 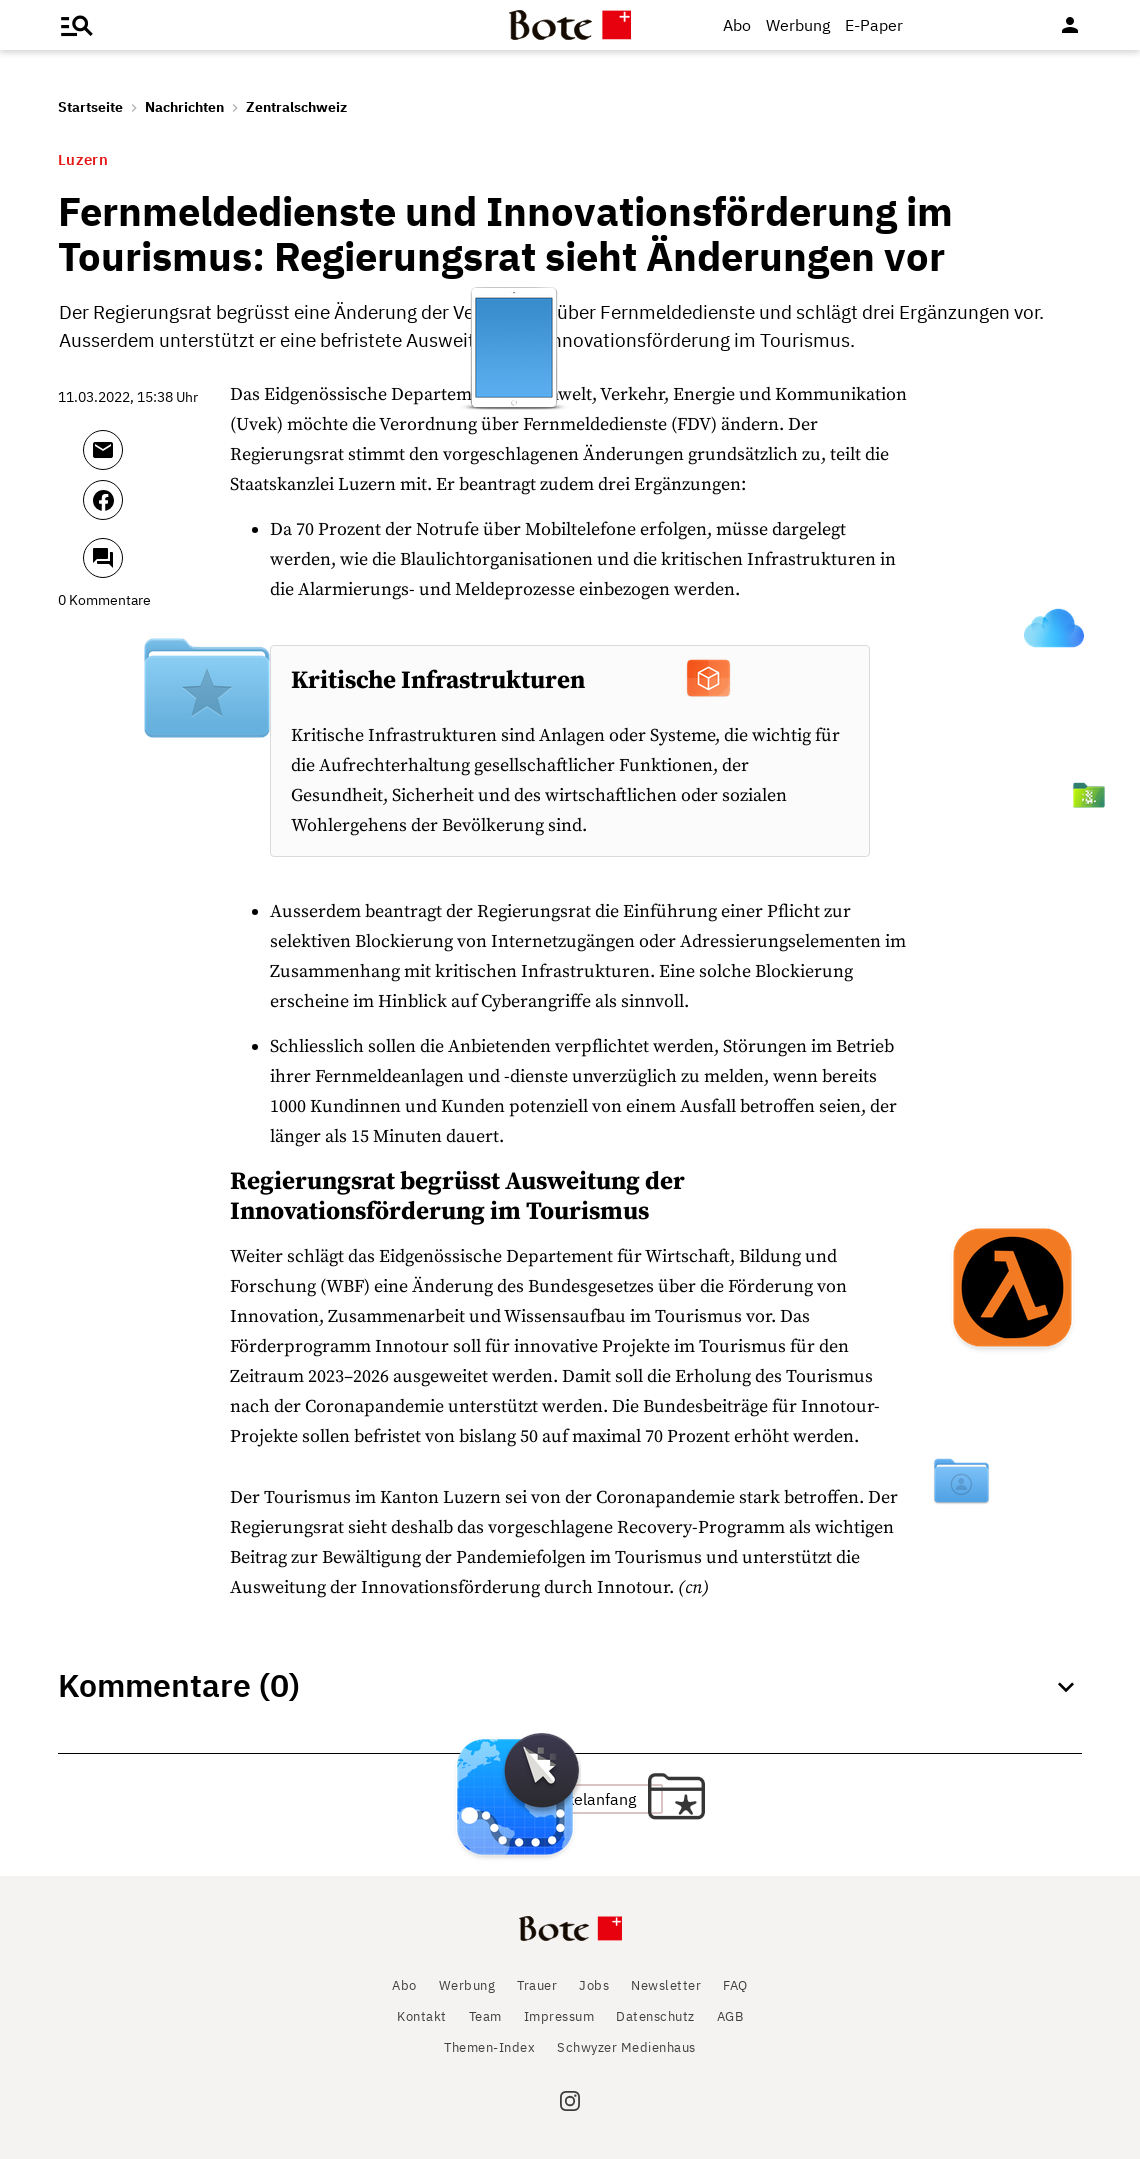 What do you see at coordinates (961, 1480) in the screenshot?
I see `access the users folder on your mac` at bounding box center [961, 1480].